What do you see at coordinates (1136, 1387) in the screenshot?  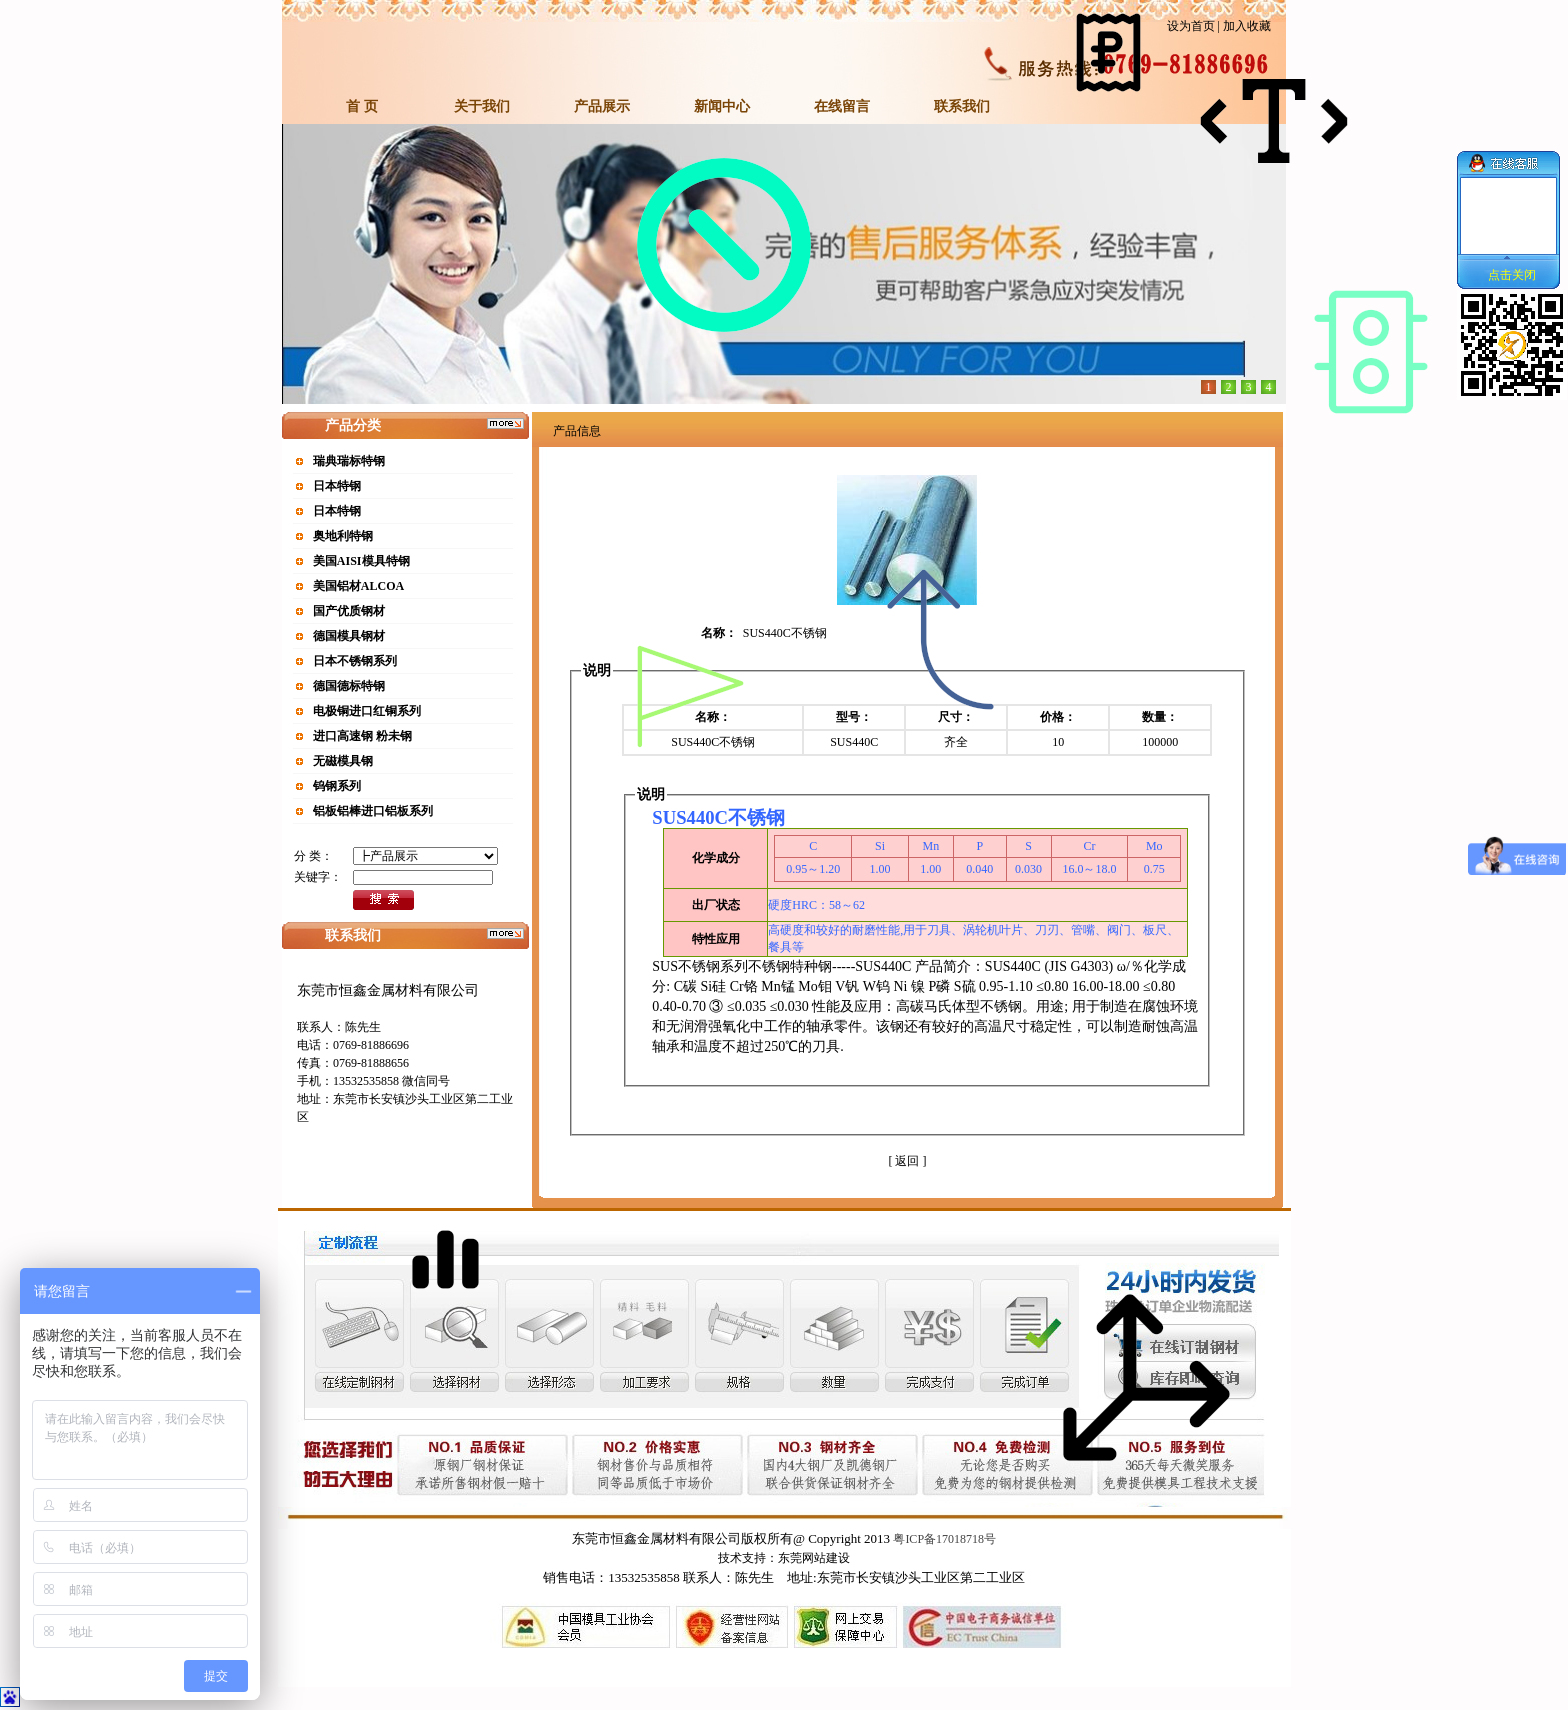 I see `switch to 3D view or coordinate system` at bounding box center [1136, 1387].